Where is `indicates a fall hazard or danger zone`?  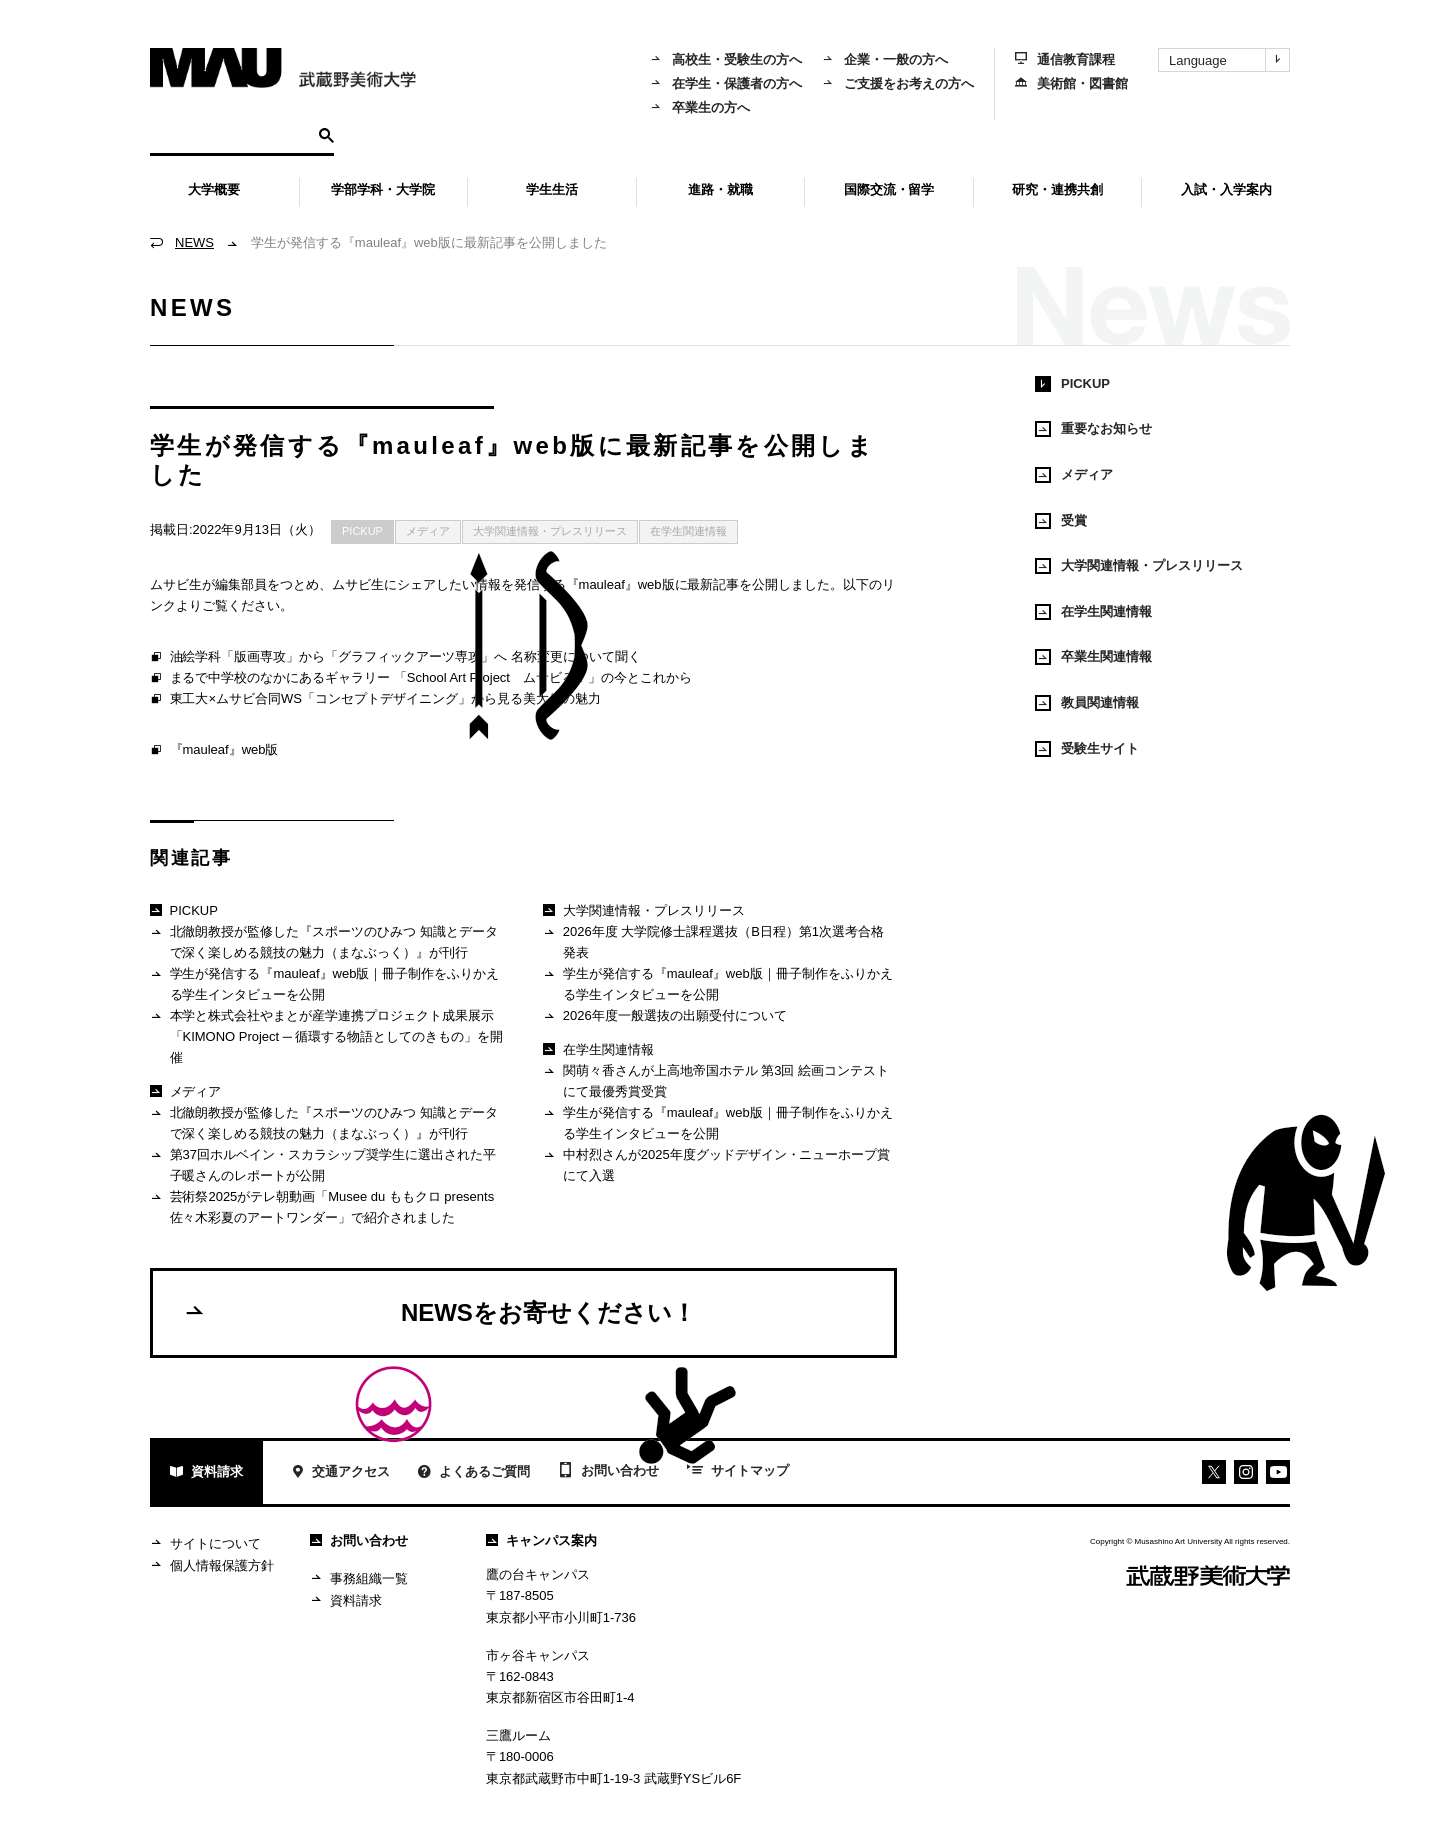 indicates a fall hazard or danger zone is located at coordinates (687, 1415).